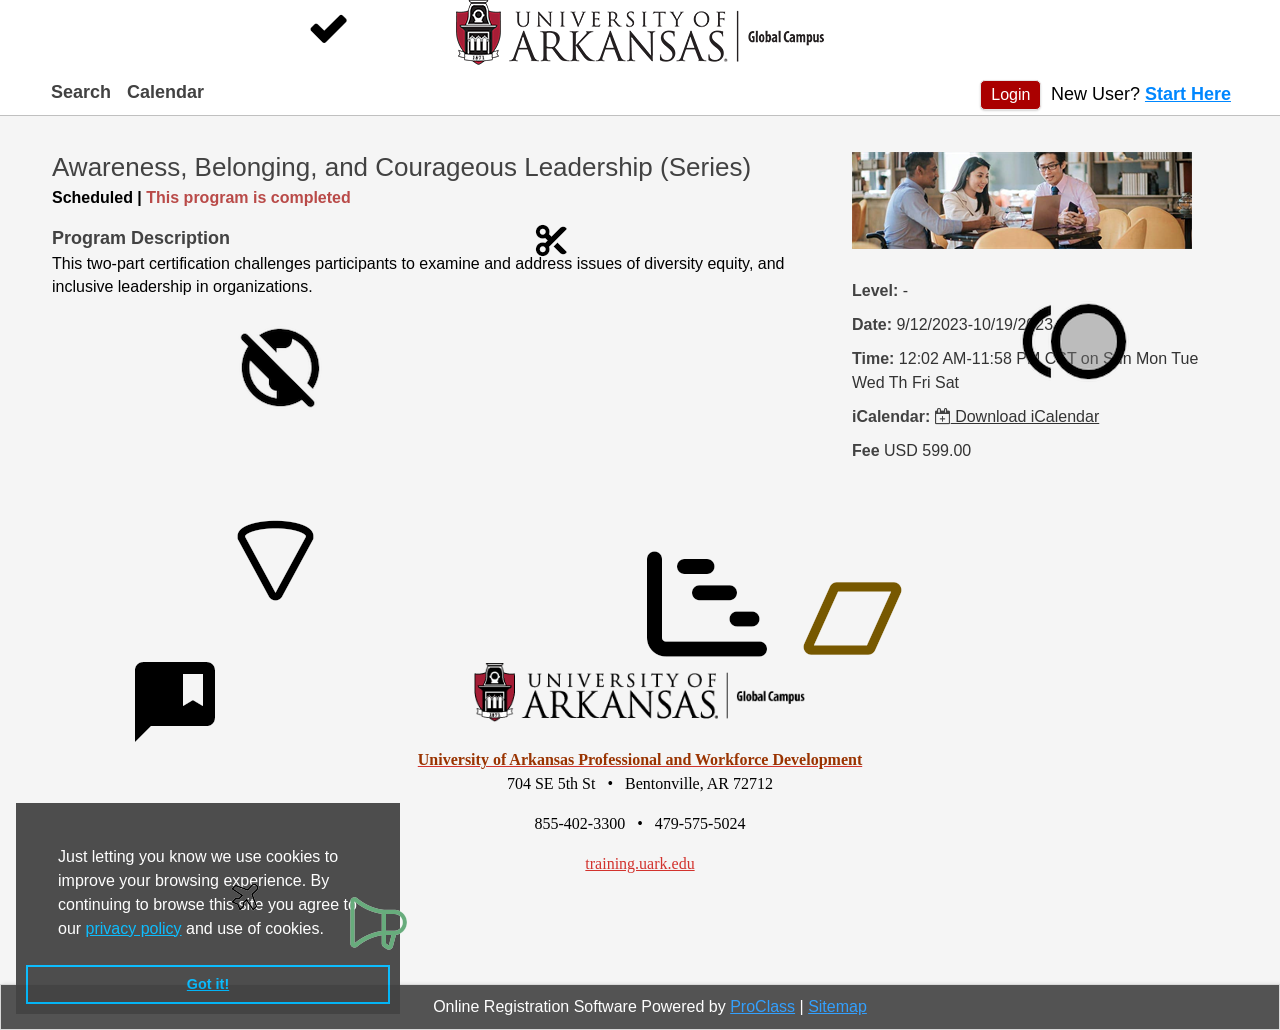 This screenshot has height=1030, width=1280. Describe the element at coordinates (328, 28) in the screenshot. I see `confirm or submit an action` at that location.